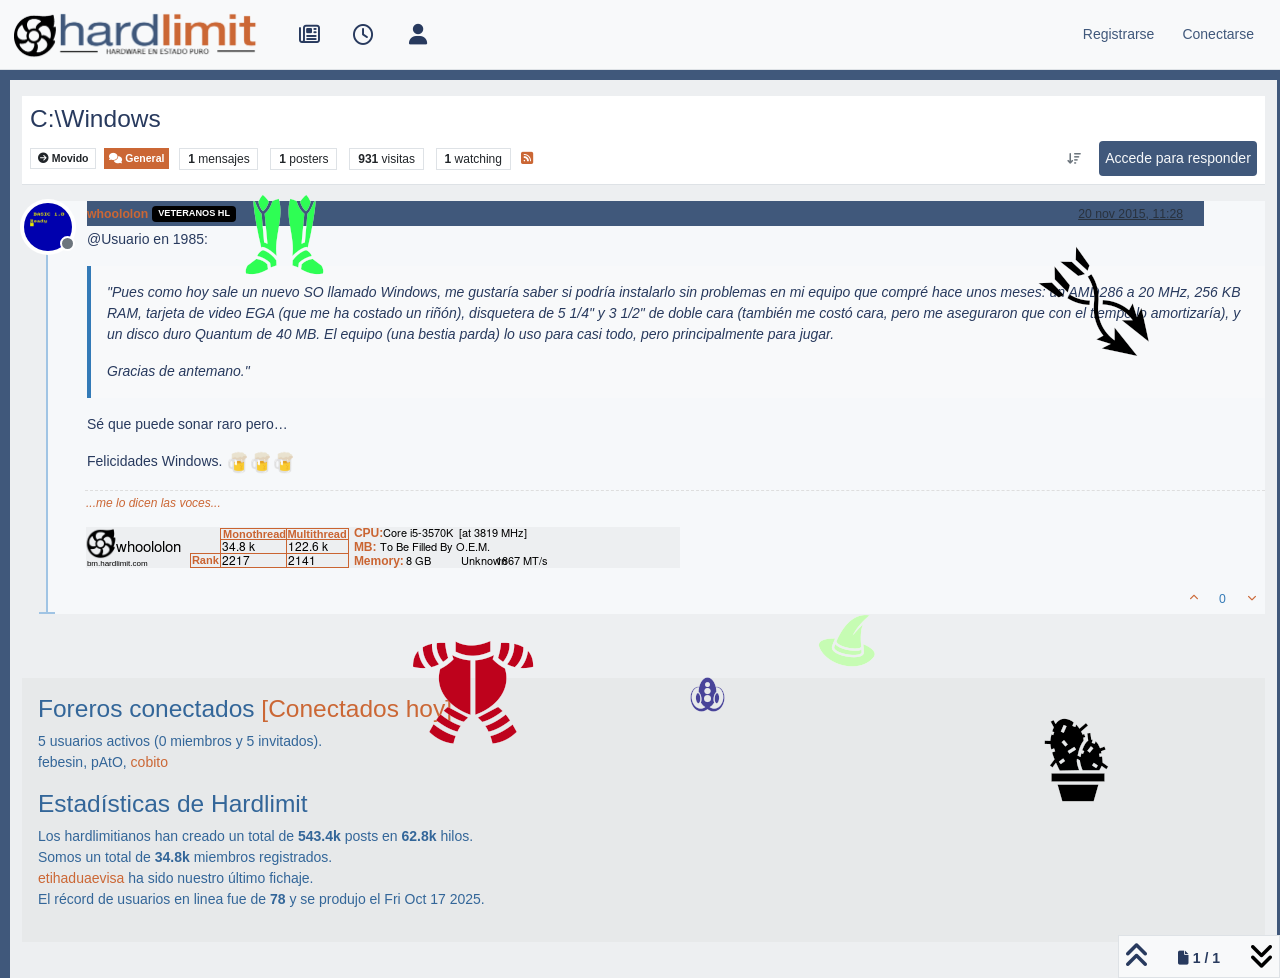 This screenshot has width=1280, height=978. I want to click on select wizard or mage character class, so click(846, 640).